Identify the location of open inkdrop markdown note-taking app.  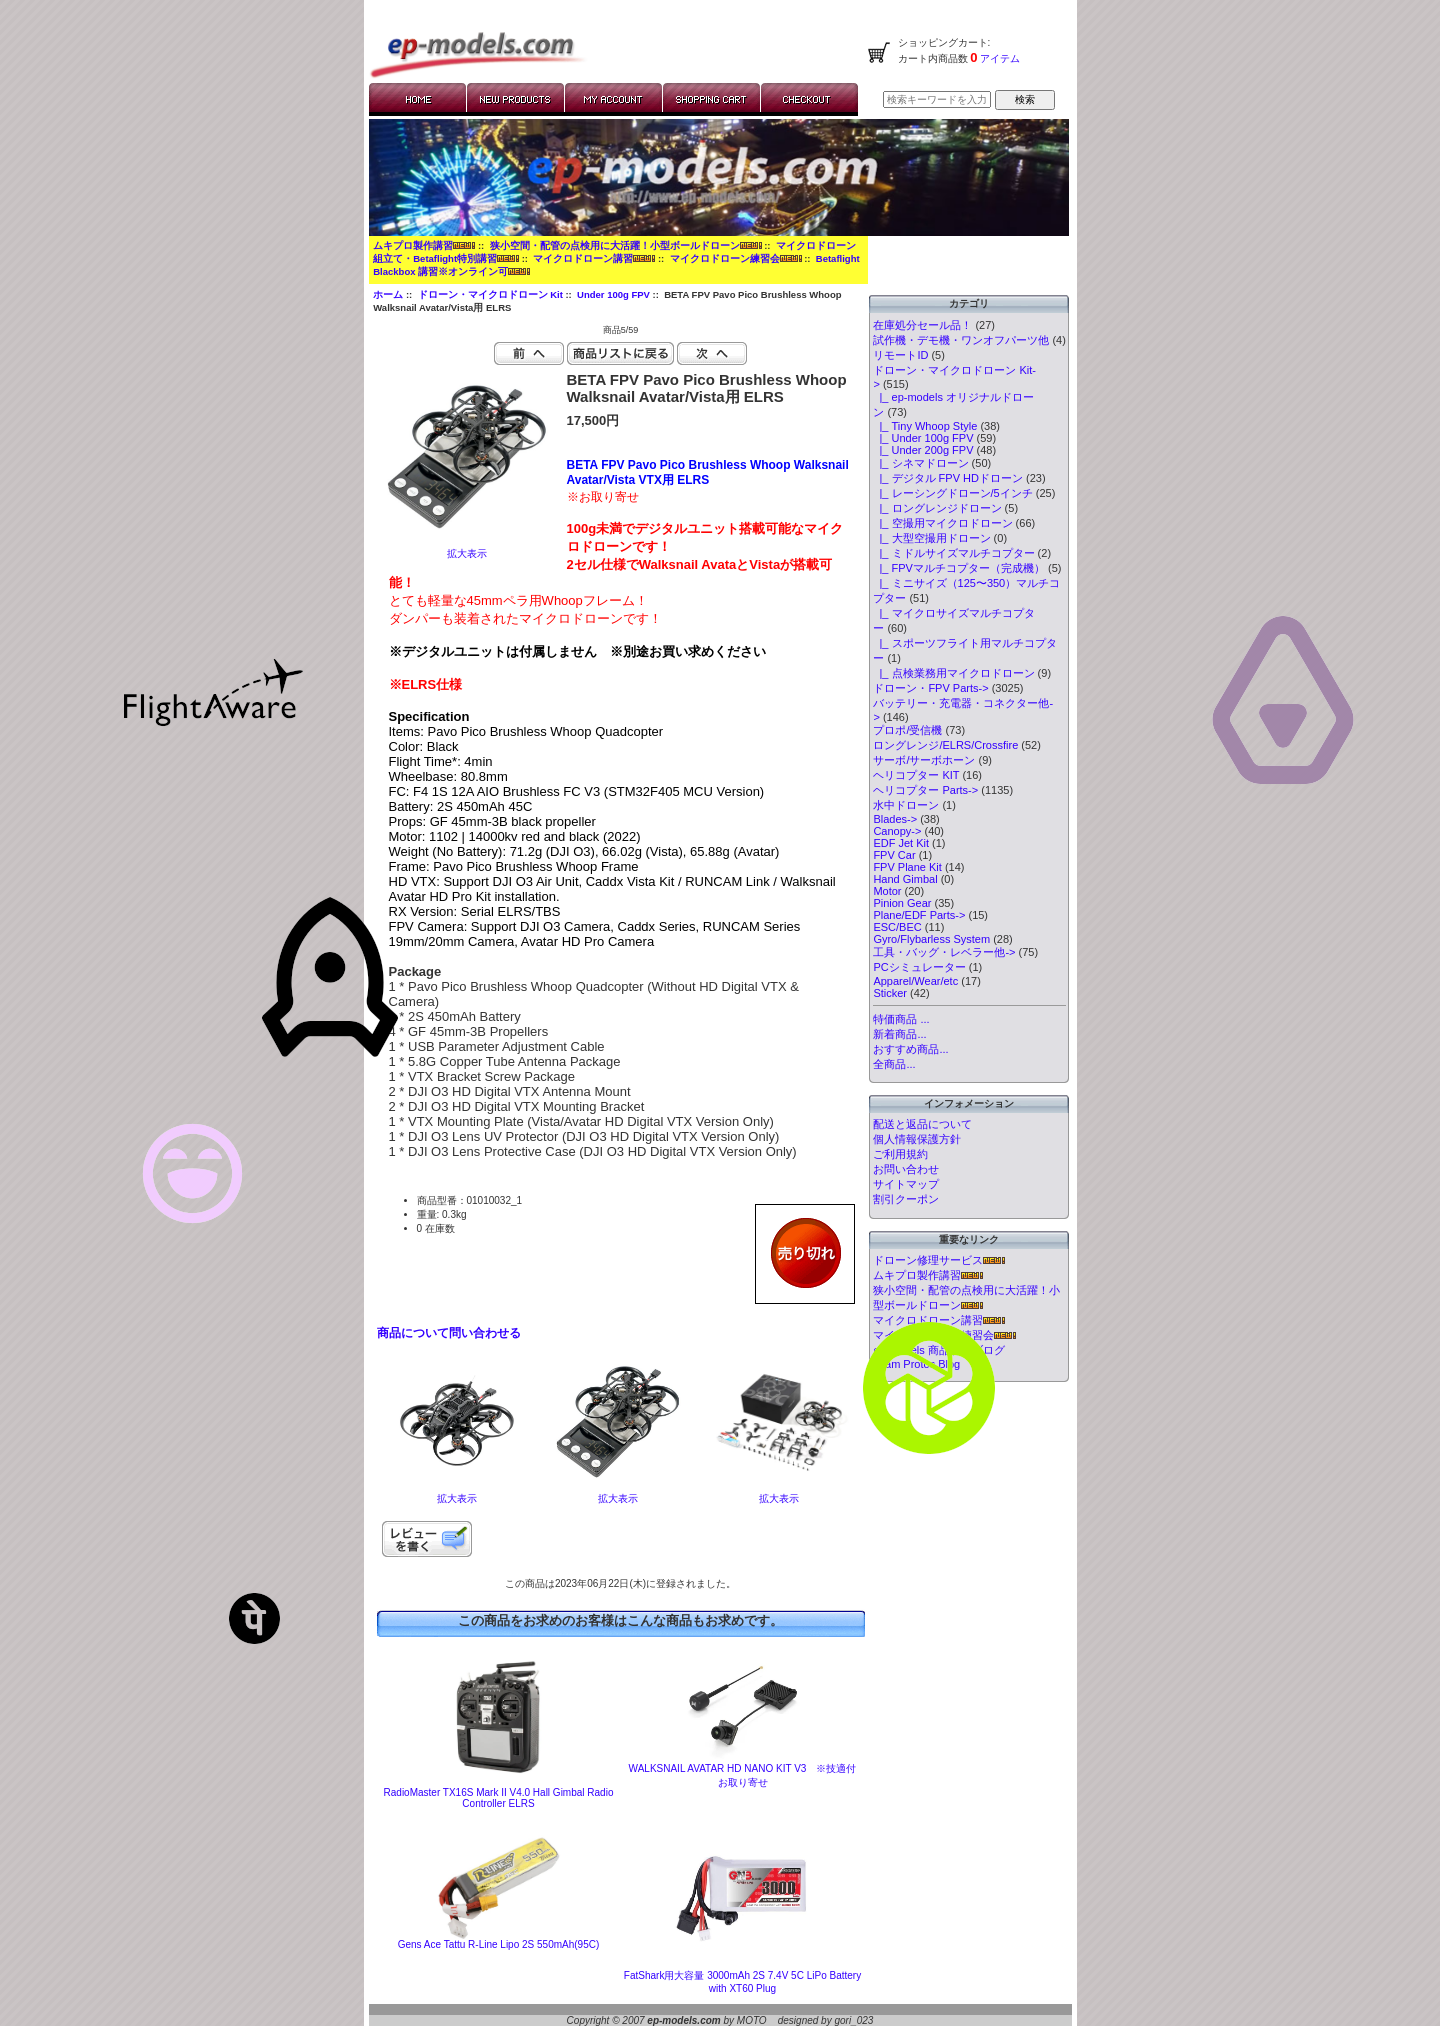
(1283, 700).